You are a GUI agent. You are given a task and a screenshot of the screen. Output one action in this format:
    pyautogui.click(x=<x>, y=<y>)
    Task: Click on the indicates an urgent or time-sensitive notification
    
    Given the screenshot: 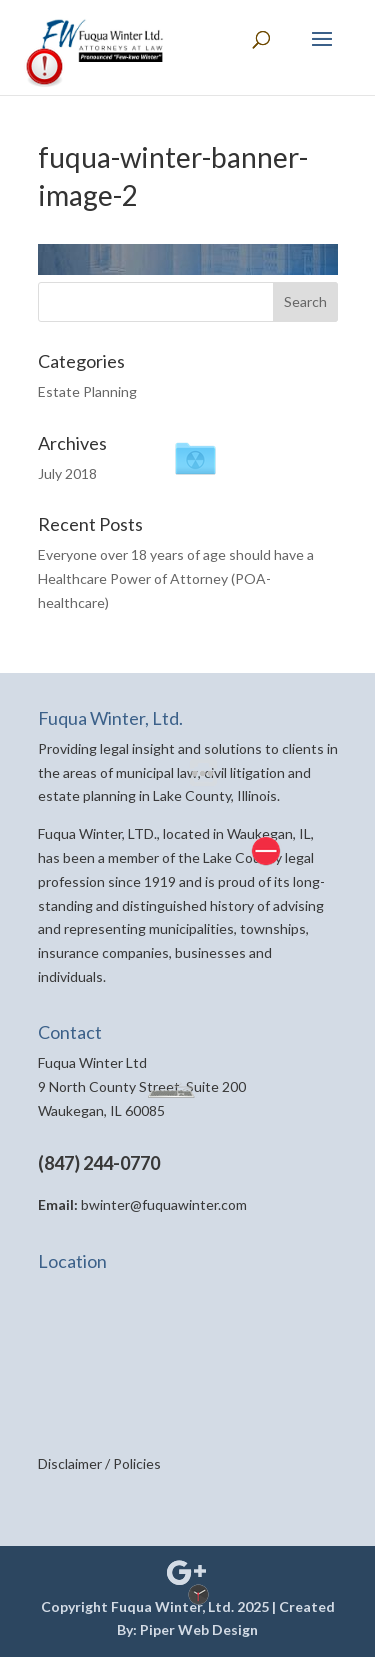 What is the action you would take?
    pyautogui.click(x=198, y=1594)
    